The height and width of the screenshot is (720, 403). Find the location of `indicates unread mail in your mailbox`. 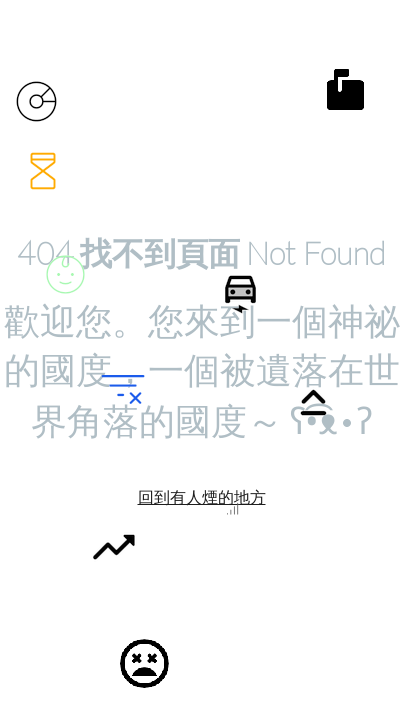

indicates unread mail in your mailbox is located at coordinates (345, 91).